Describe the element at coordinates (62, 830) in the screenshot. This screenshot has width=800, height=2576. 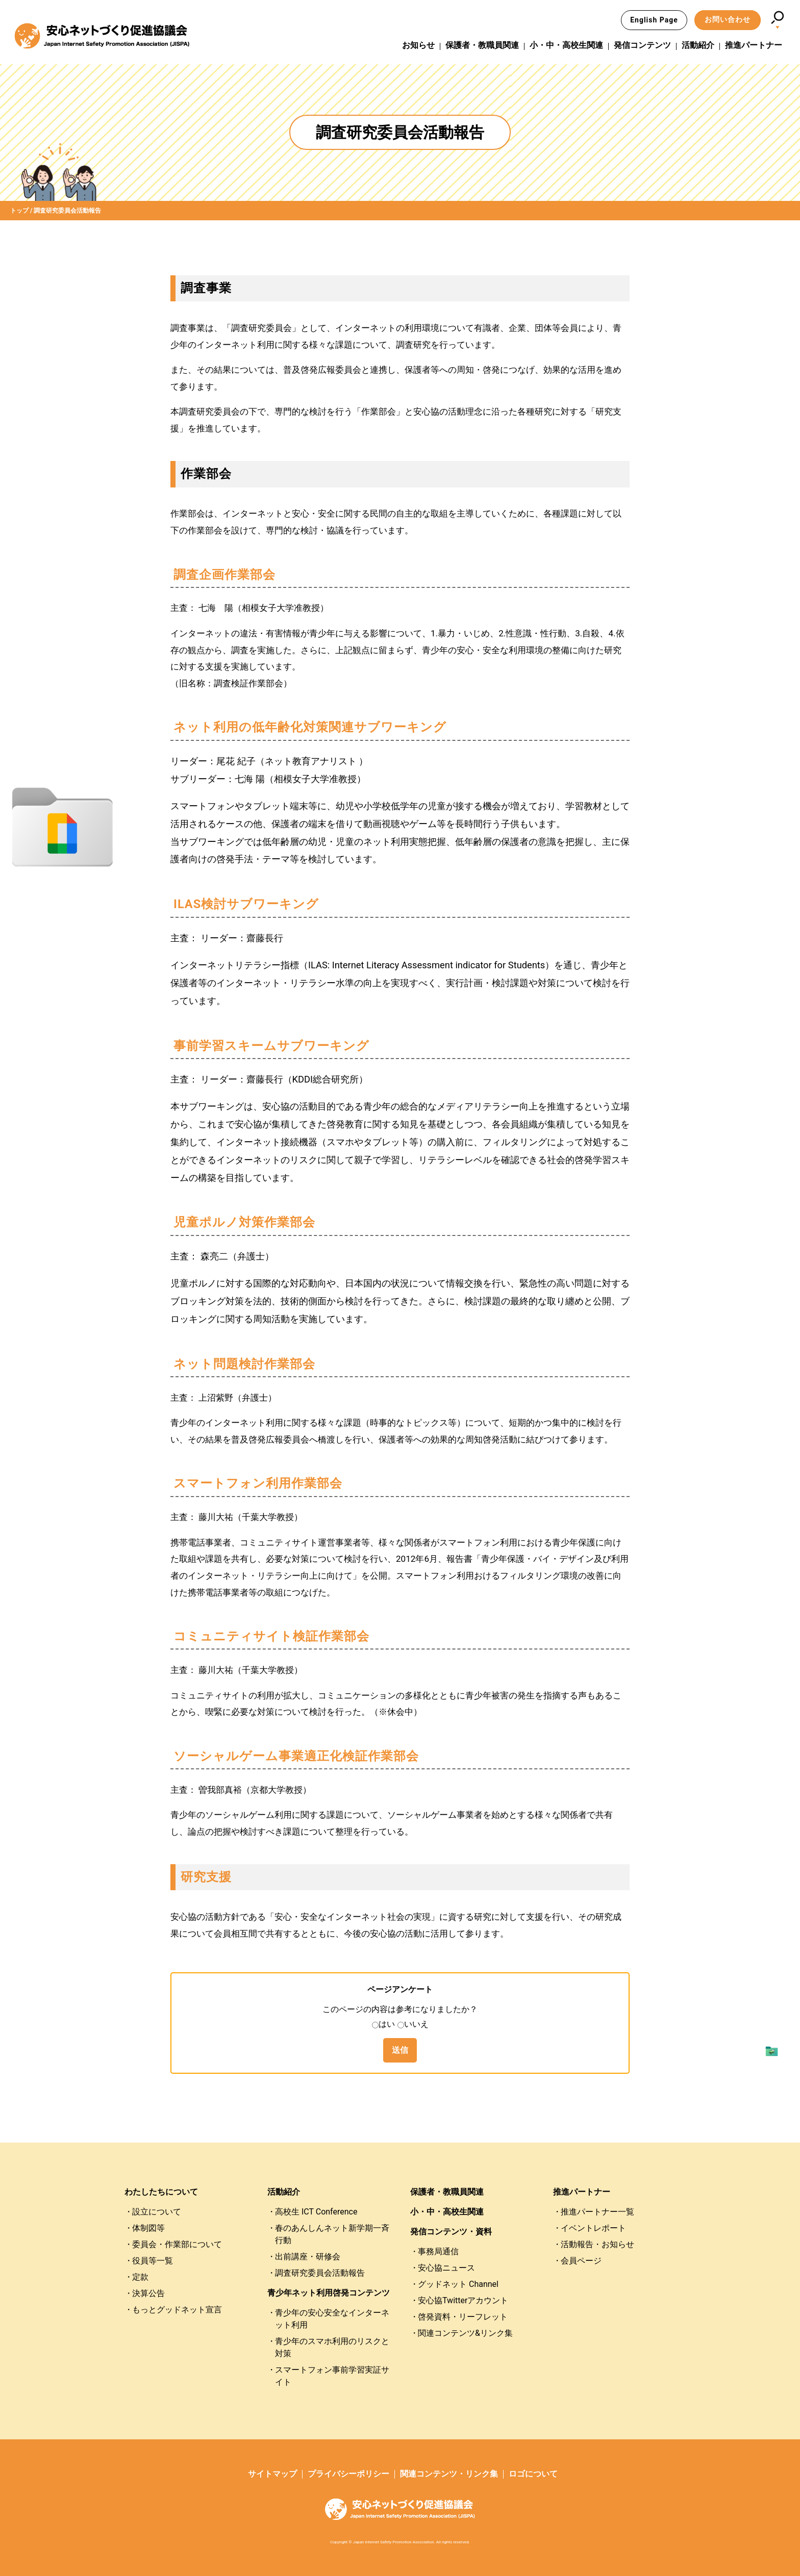
I see `open folder containing google docs files` at that location.